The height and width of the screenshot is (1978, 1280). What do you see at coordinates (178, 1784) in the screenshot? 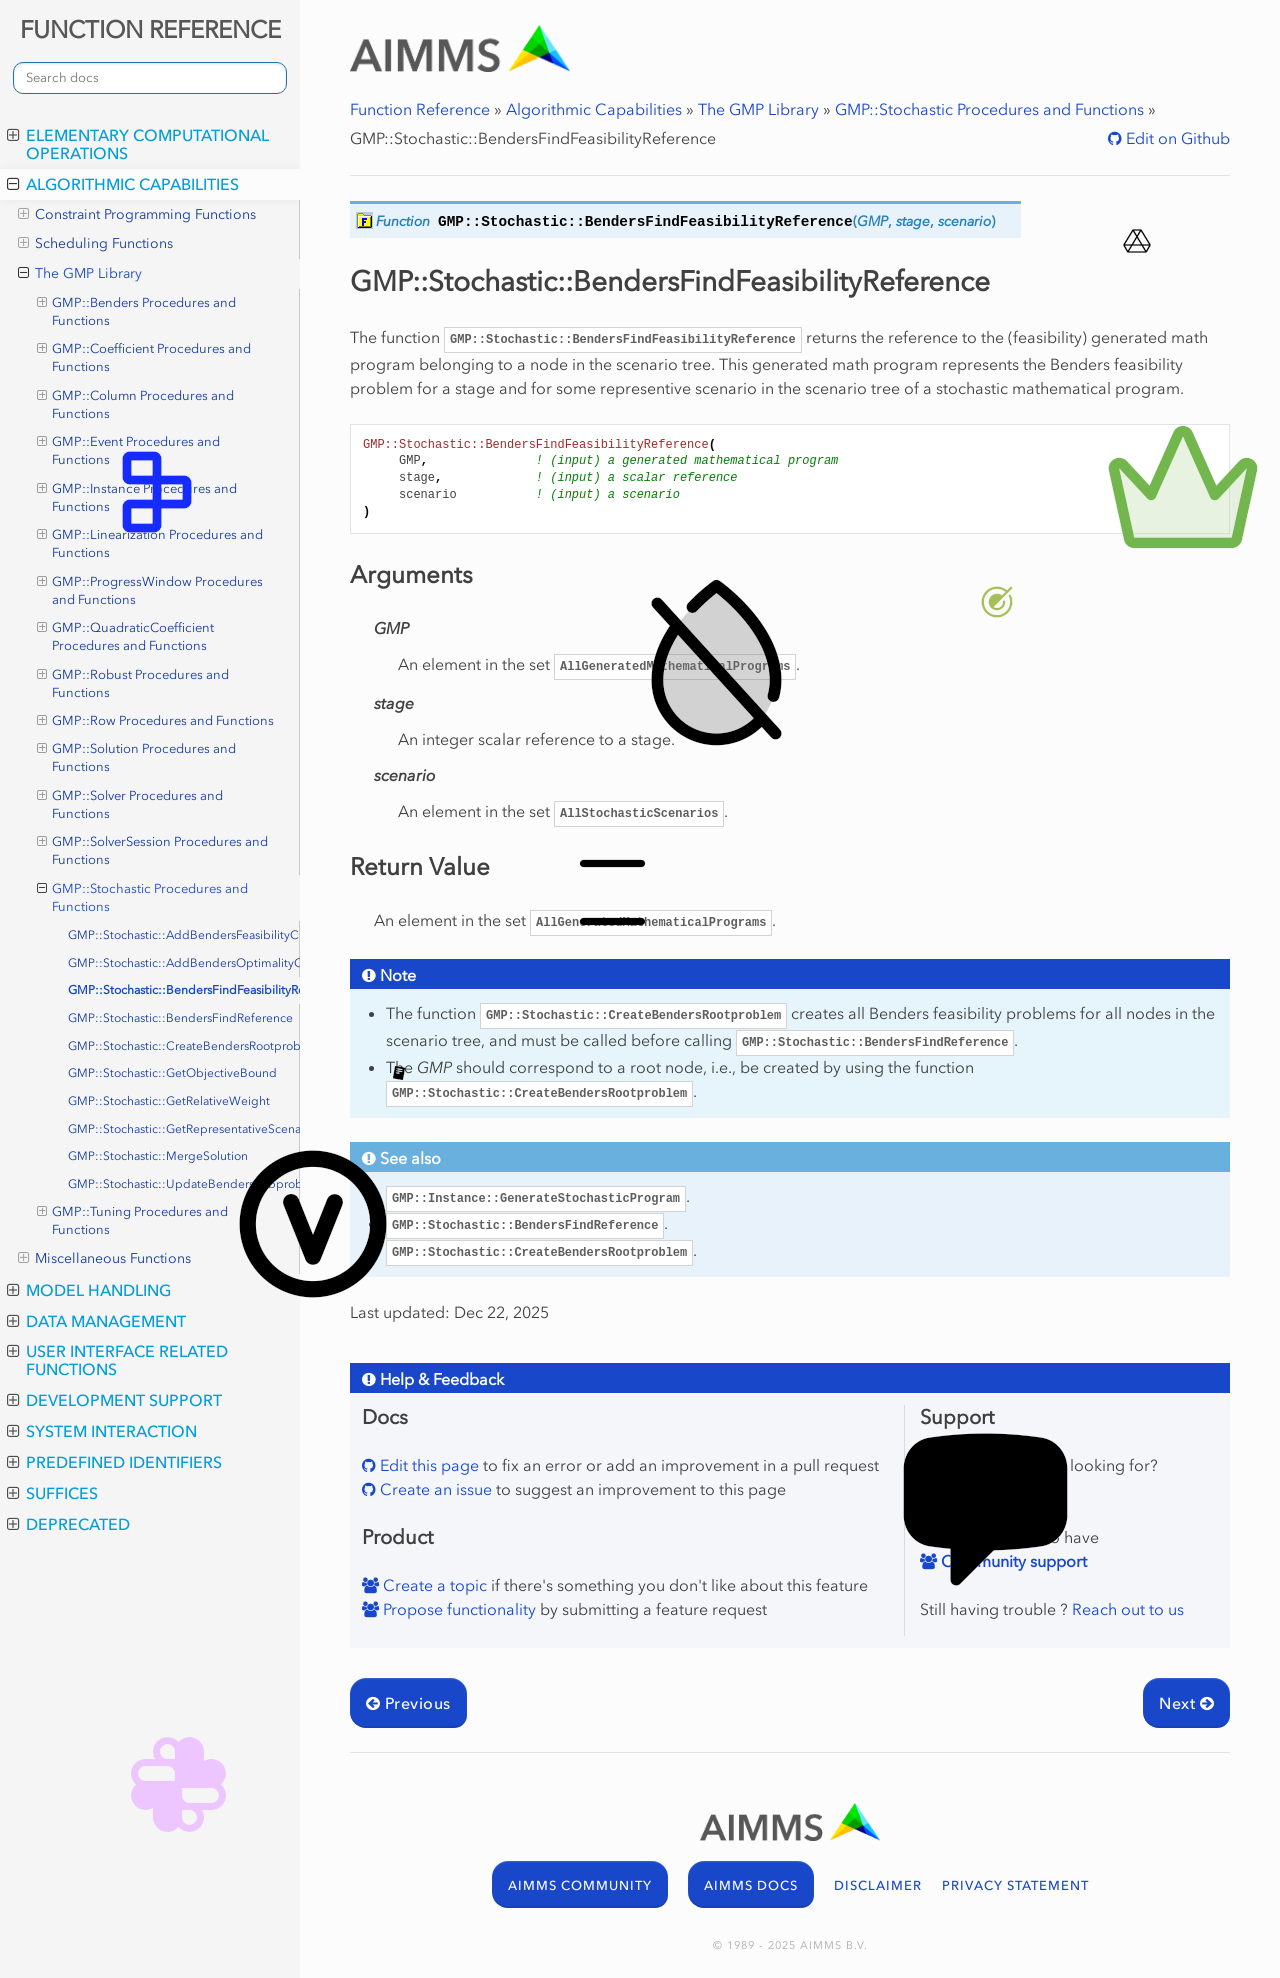
I see `open Slack messaging app` at bounding box center [178, 1784].